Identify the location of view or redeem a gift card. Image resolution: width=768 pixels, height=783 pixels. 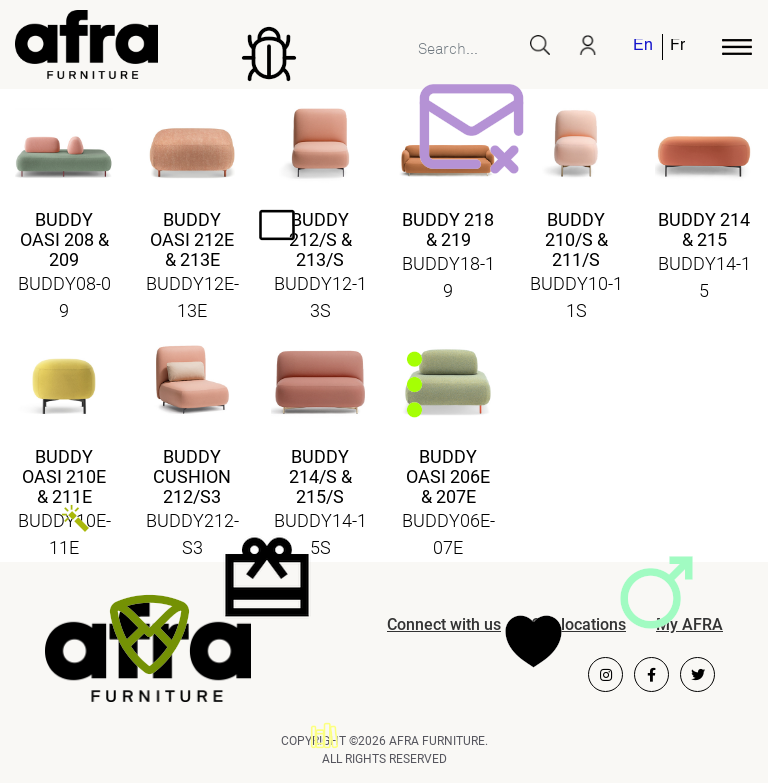
(267, 579).